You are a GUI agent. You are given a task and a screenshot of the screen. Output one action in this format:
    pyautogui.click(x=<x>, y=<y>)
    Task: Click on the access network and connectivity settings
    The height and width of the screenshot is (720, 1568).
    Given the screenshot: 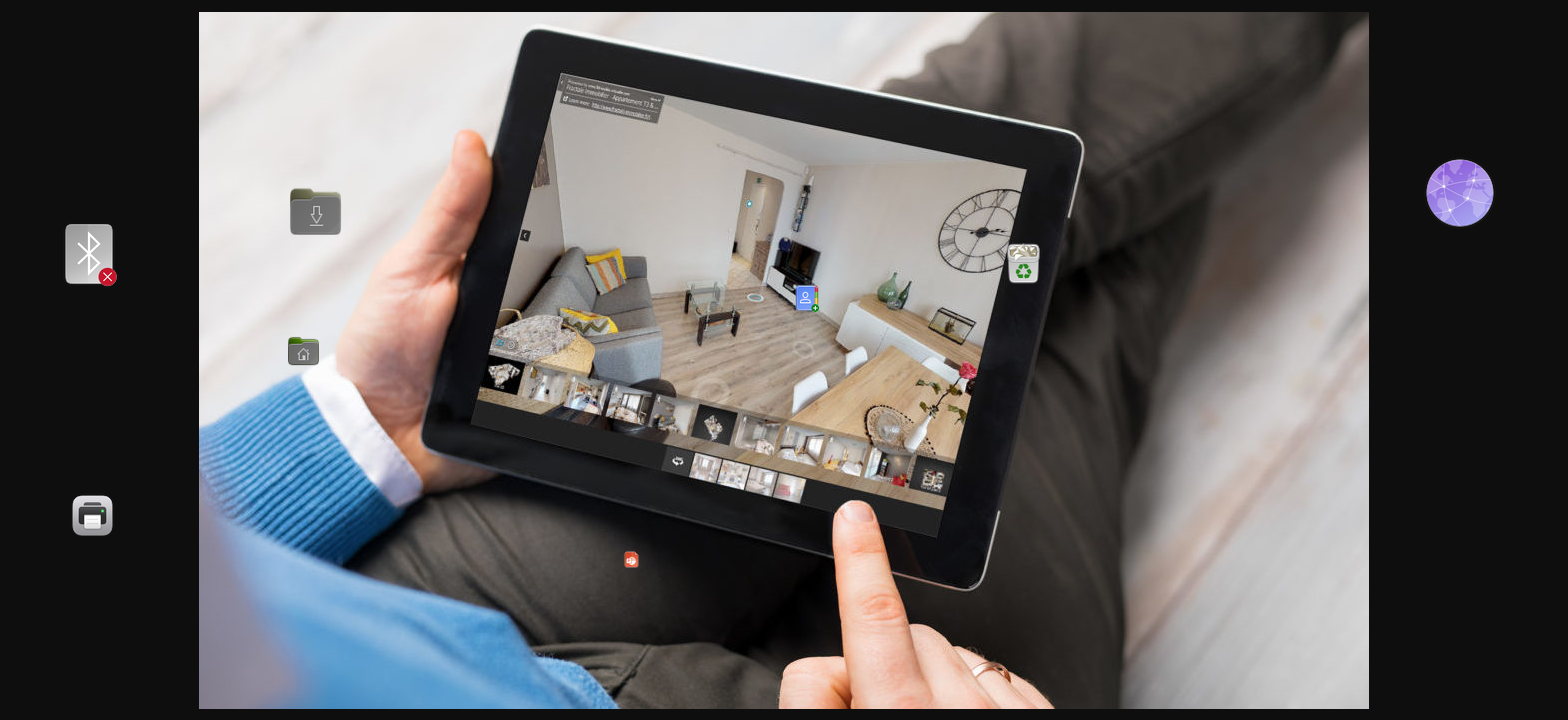 What is the action you would take?
    pyautogui.click(x=1460, y=193)
    